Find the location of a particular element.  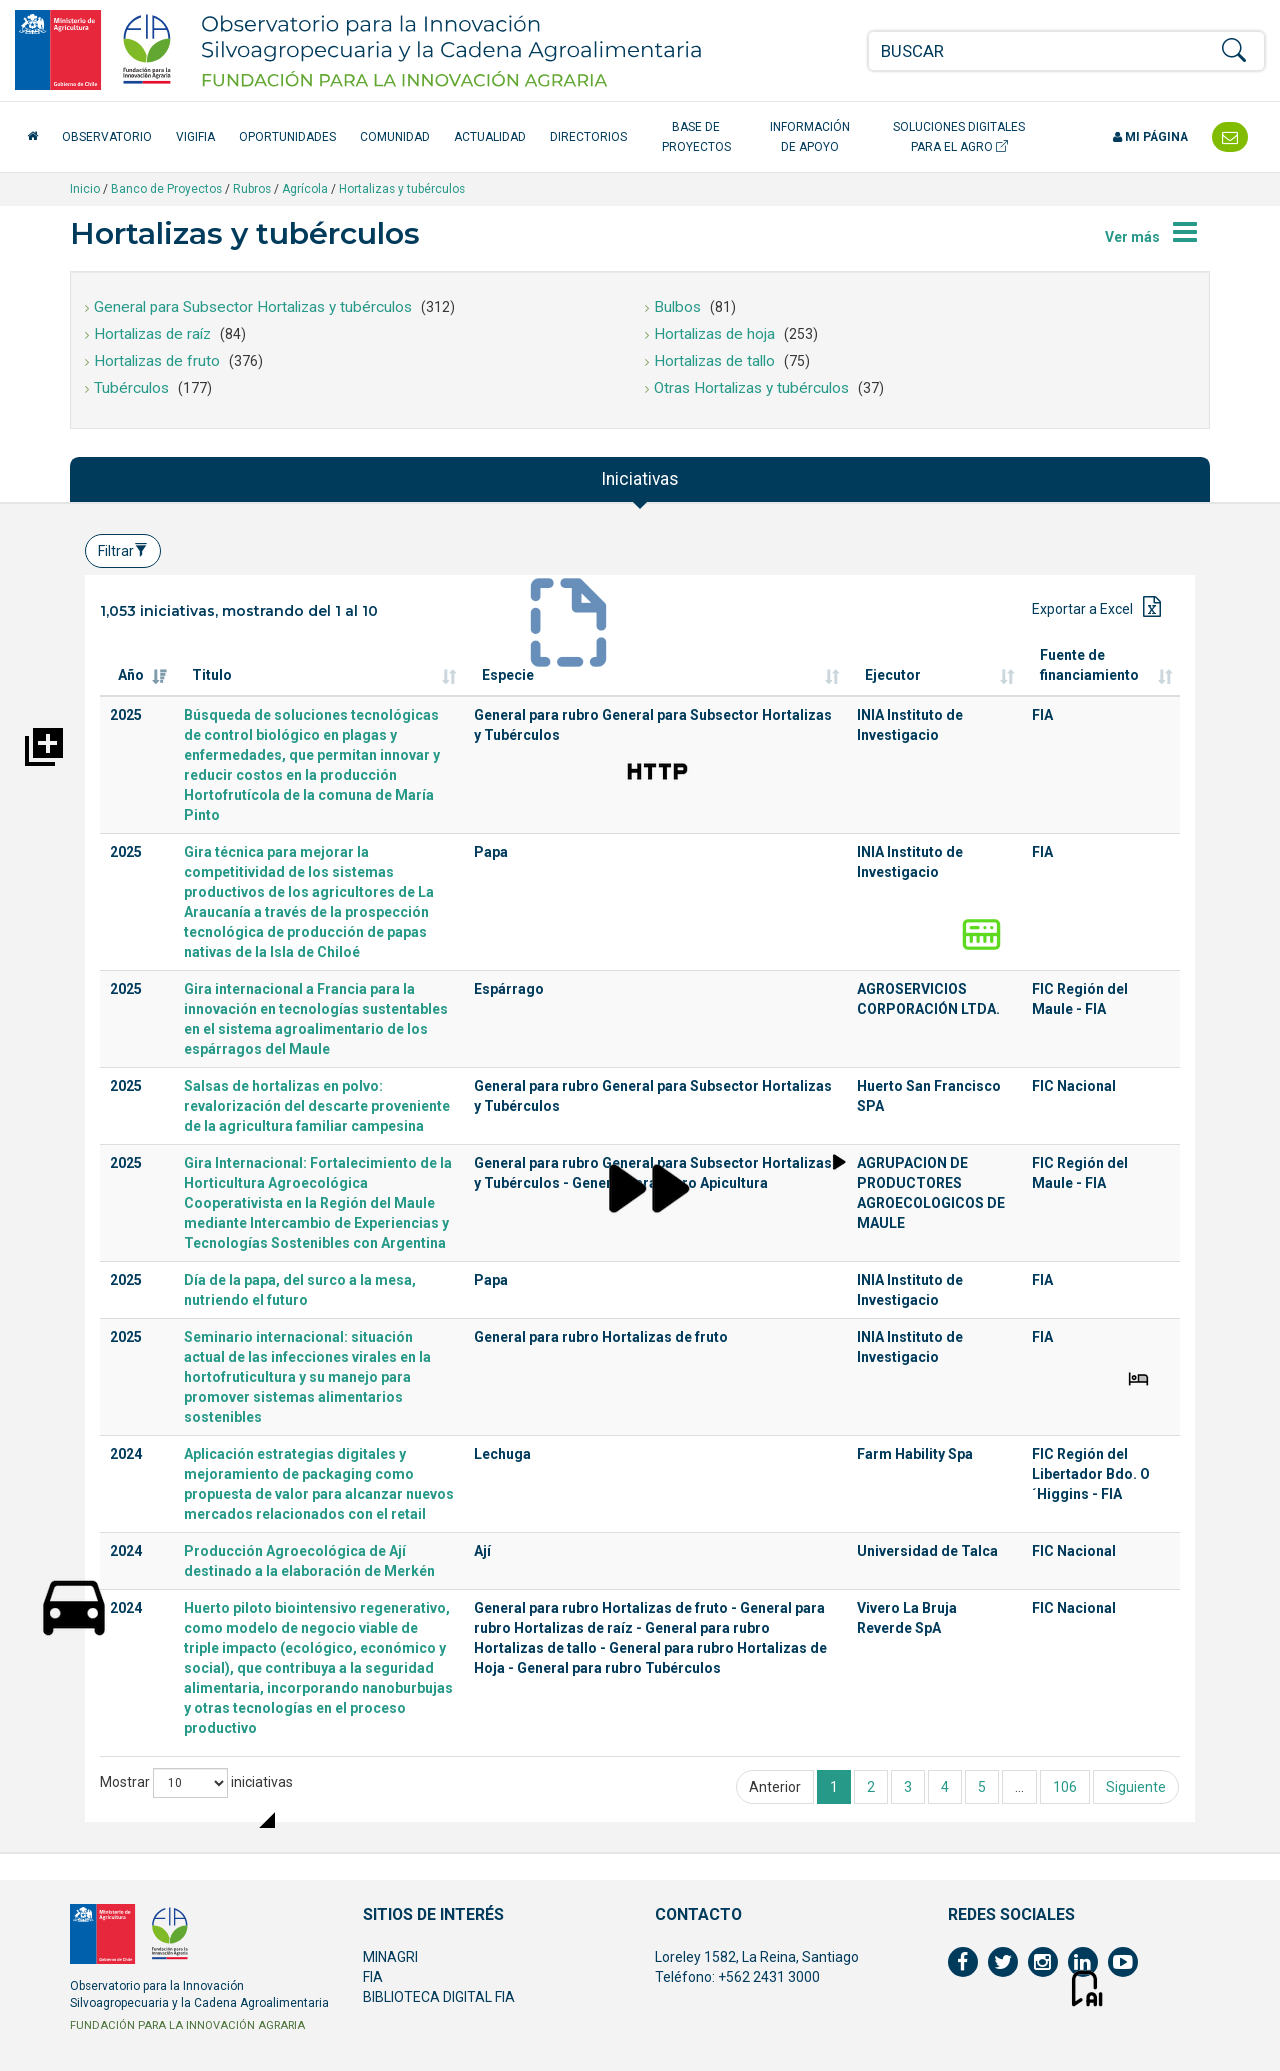

add a new photo to your collection is located at coordinates (44, 747).